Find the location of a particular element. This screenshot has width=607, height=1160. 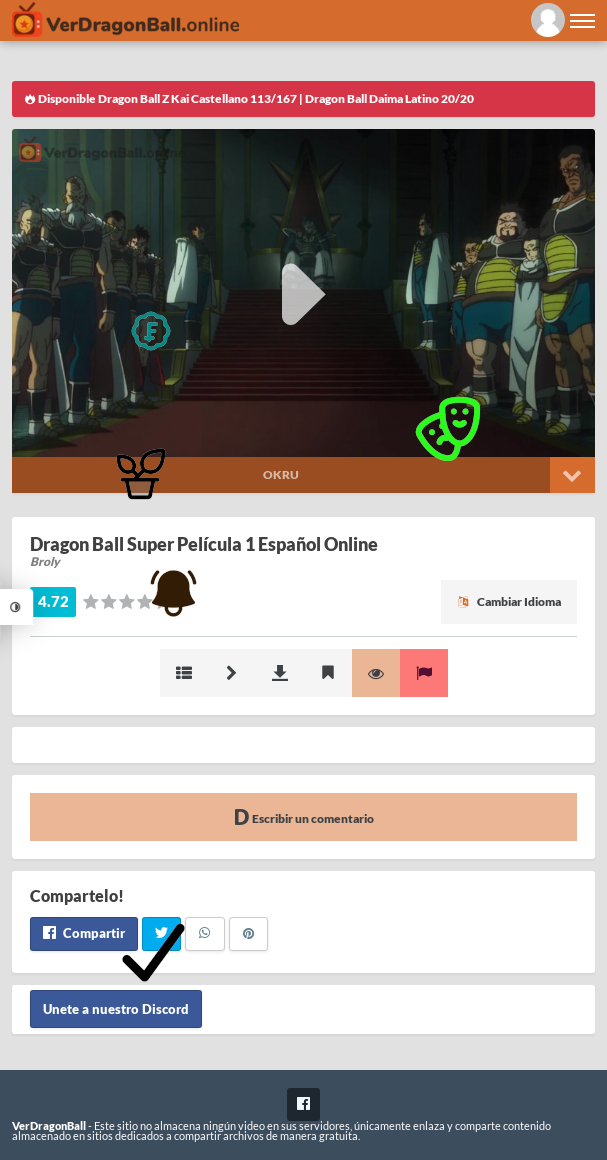

access theater or entertainment content is located at coordinates (448, 429).